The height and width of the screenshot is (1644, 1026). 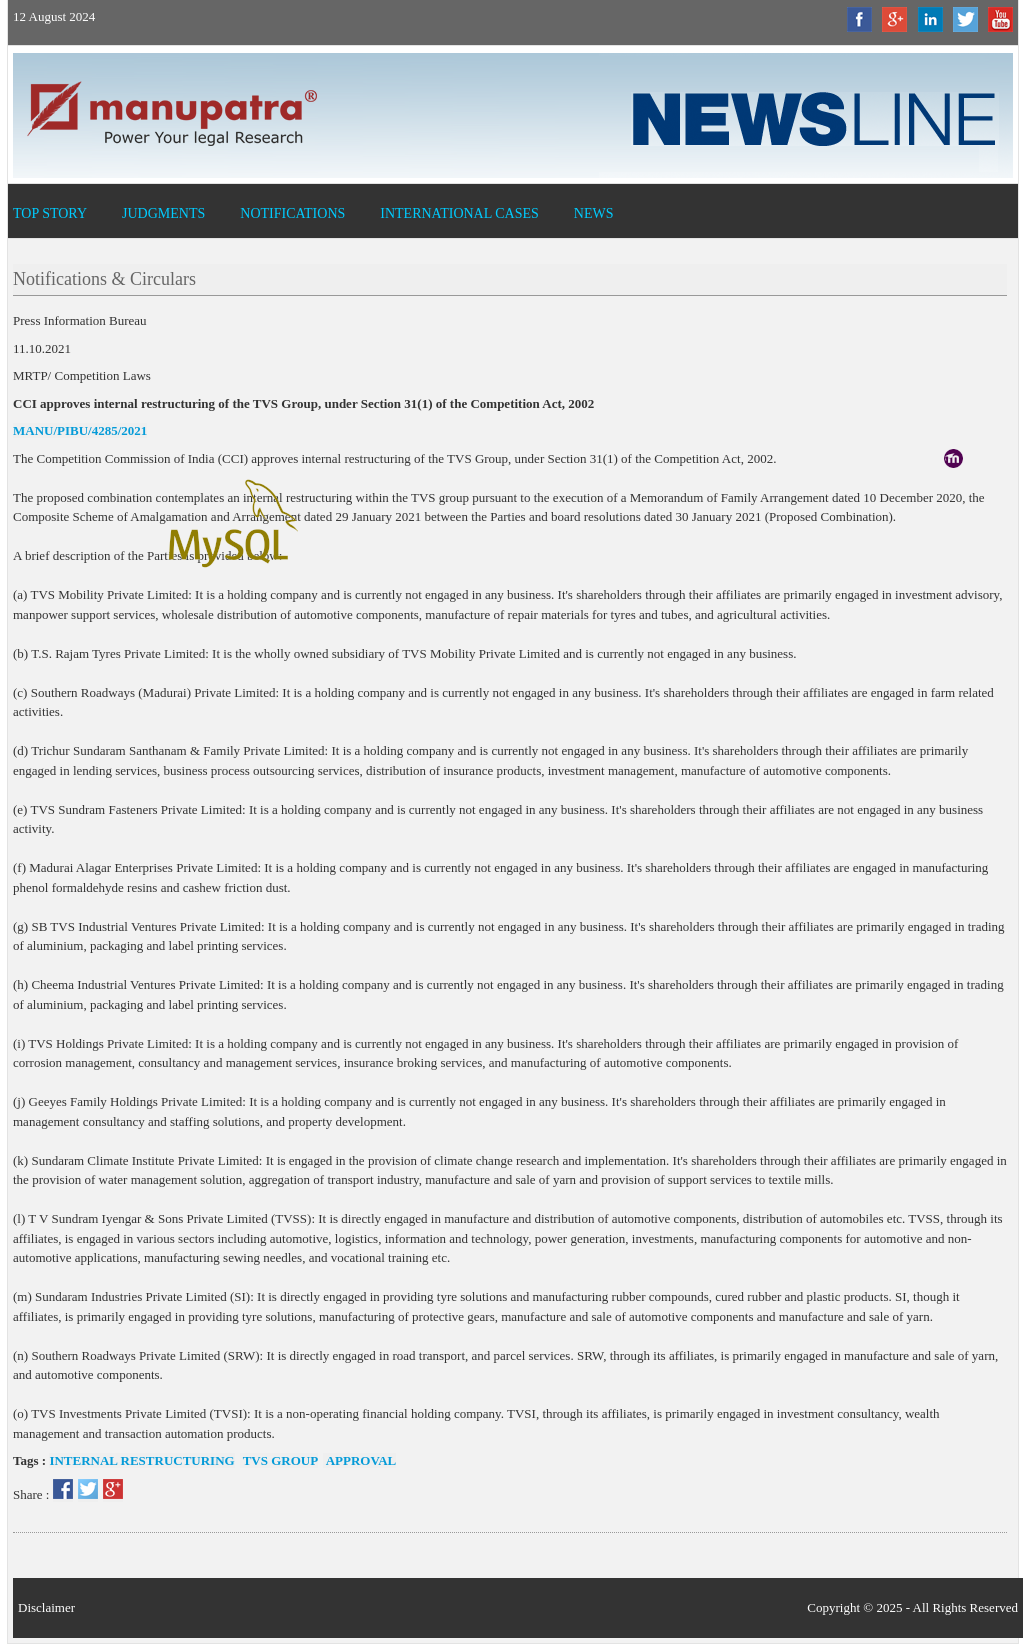 I want to click on open Moodle learning management system, so click(x=953, y=458).